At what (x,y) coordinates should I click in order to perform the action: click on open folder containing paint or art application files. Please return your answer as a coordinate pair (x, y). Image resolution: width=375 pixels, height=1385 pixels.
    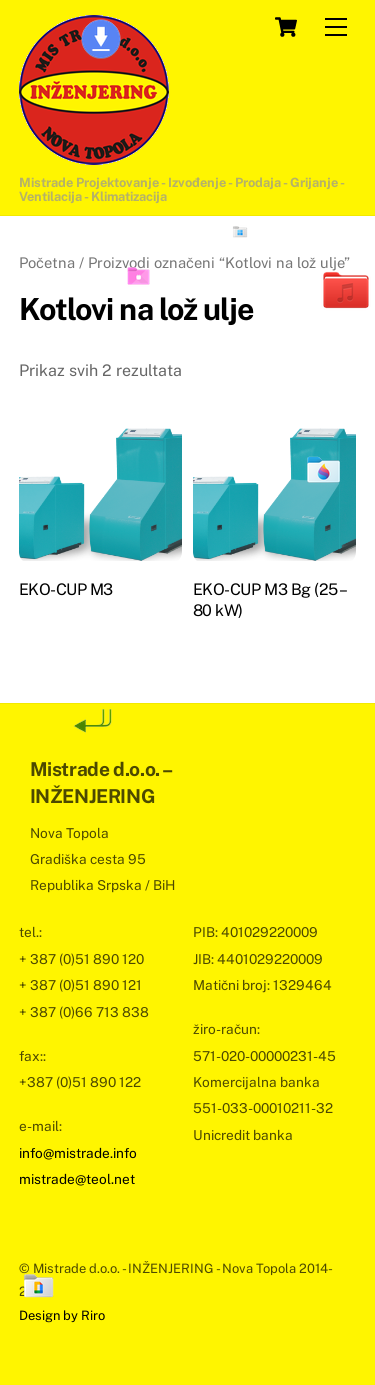
    Looking at the image, I should click on (323, 470).